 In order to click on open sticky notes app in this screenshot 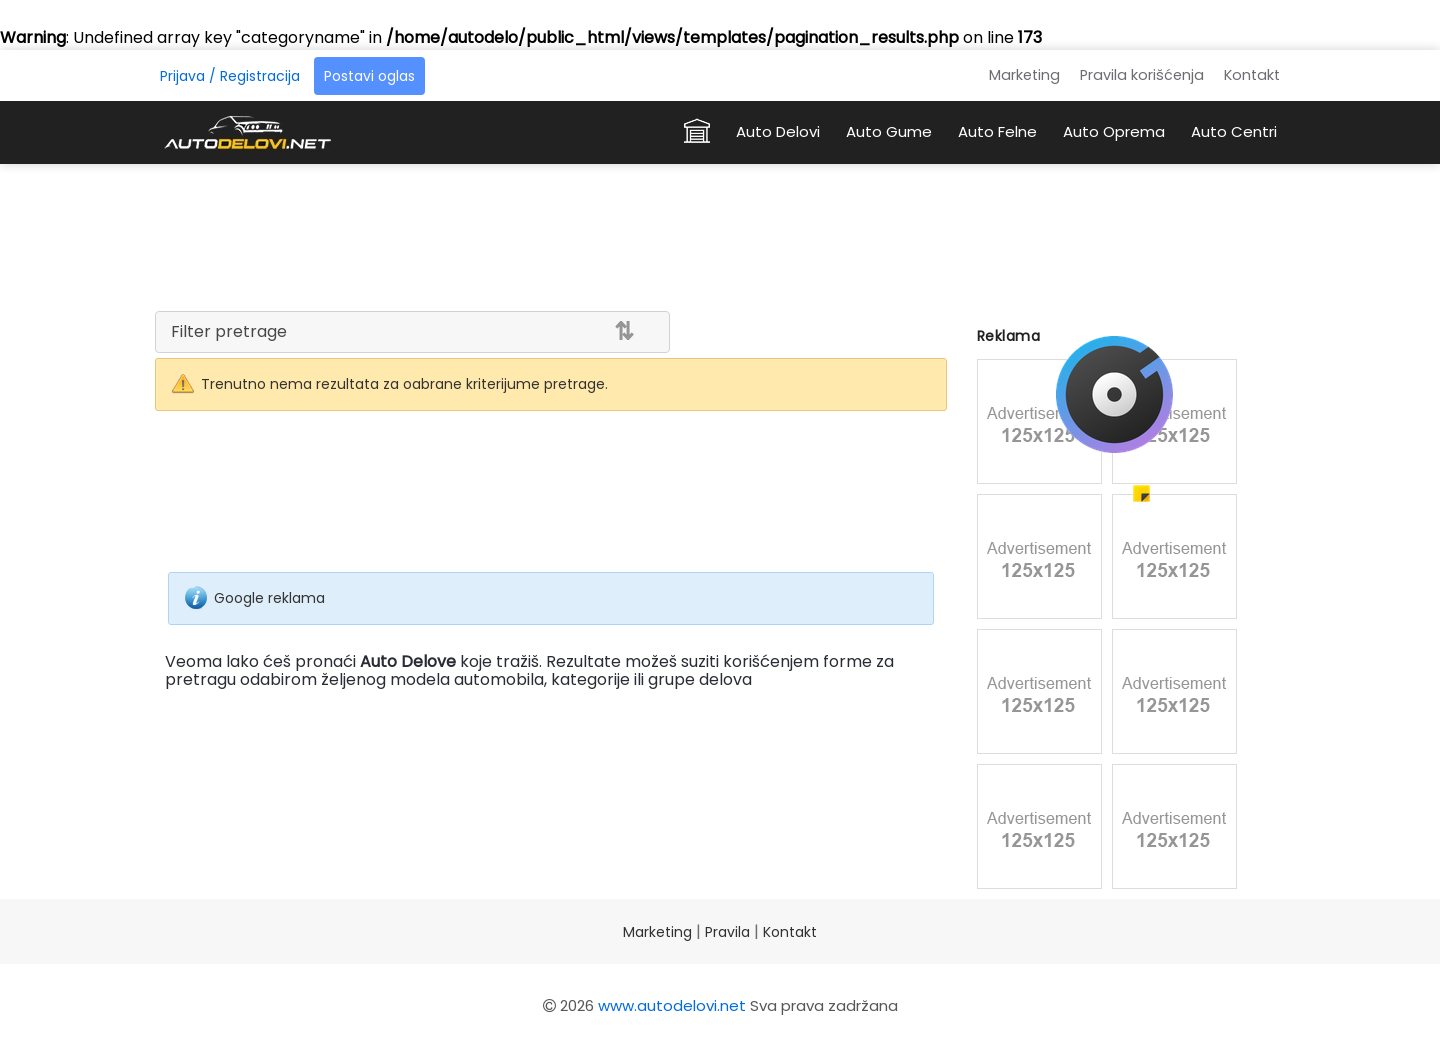, I will do `click(1141, 493)`.